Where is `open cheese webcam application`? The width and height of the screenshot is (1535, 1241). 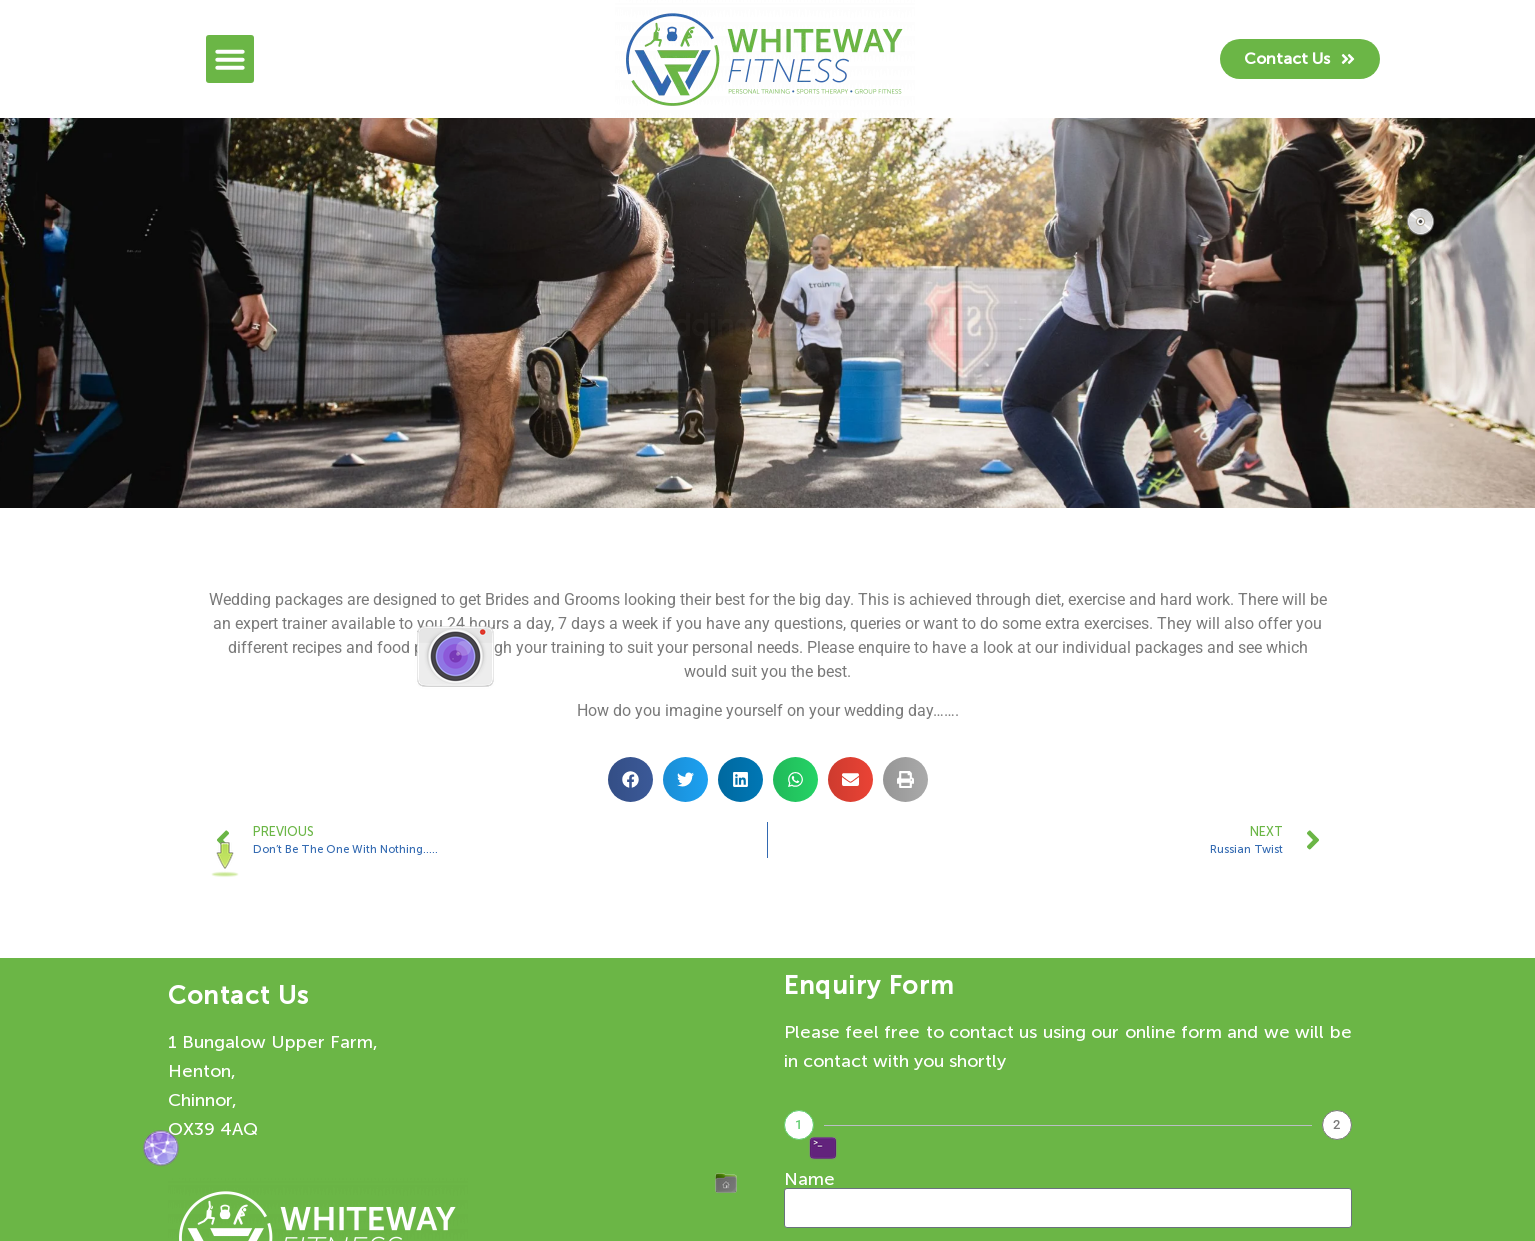
open cheese webcam application is located at coordinates (455, 656).